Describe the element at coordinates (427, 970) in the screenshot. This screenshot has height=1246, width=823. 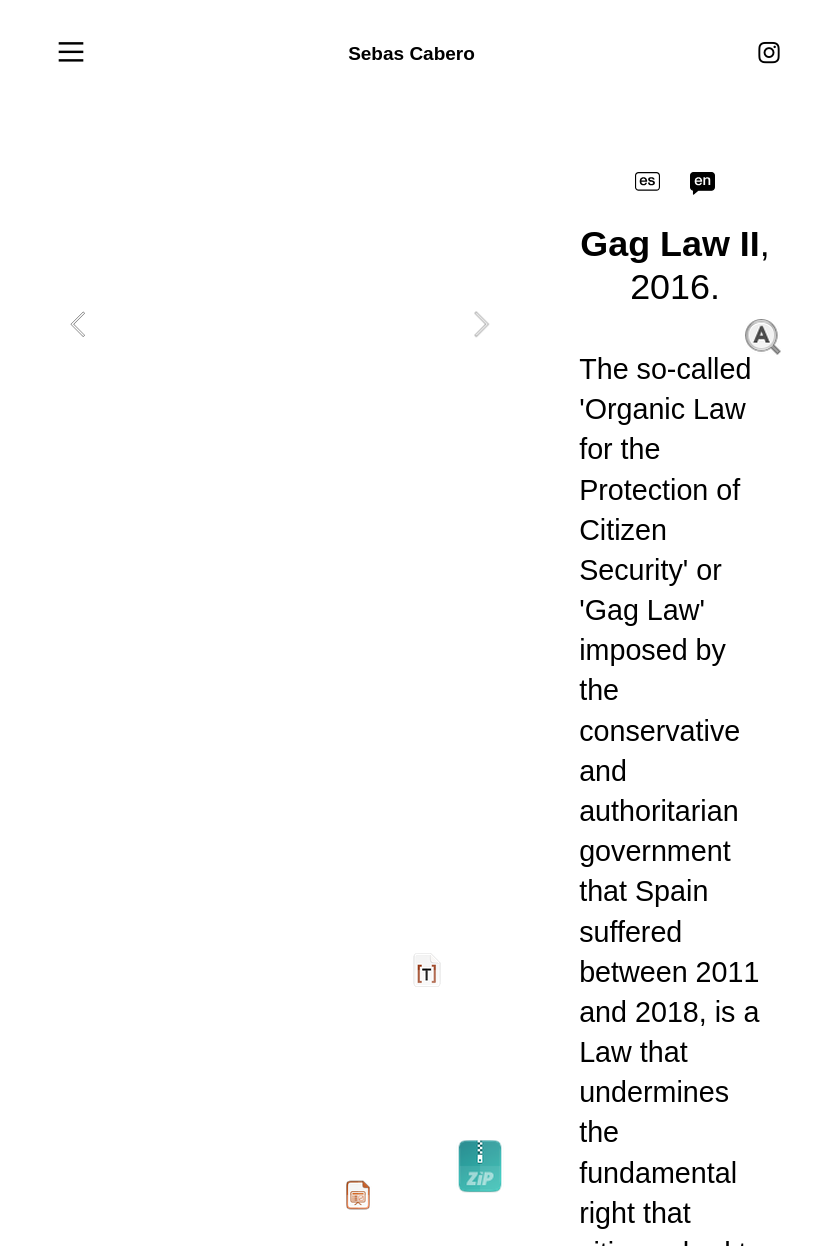
I see `a toml configuration file` at that location.